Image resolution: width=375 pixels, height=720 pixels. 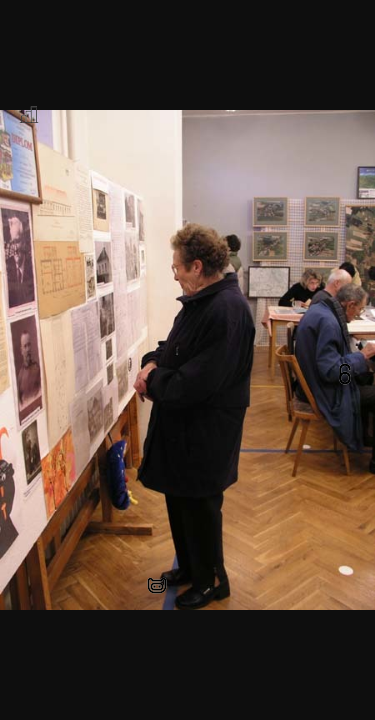 What do you see at coordinates (29, 115) in the screenshot?
I see `view analytics or statistics` at bounding box center [29, 115].